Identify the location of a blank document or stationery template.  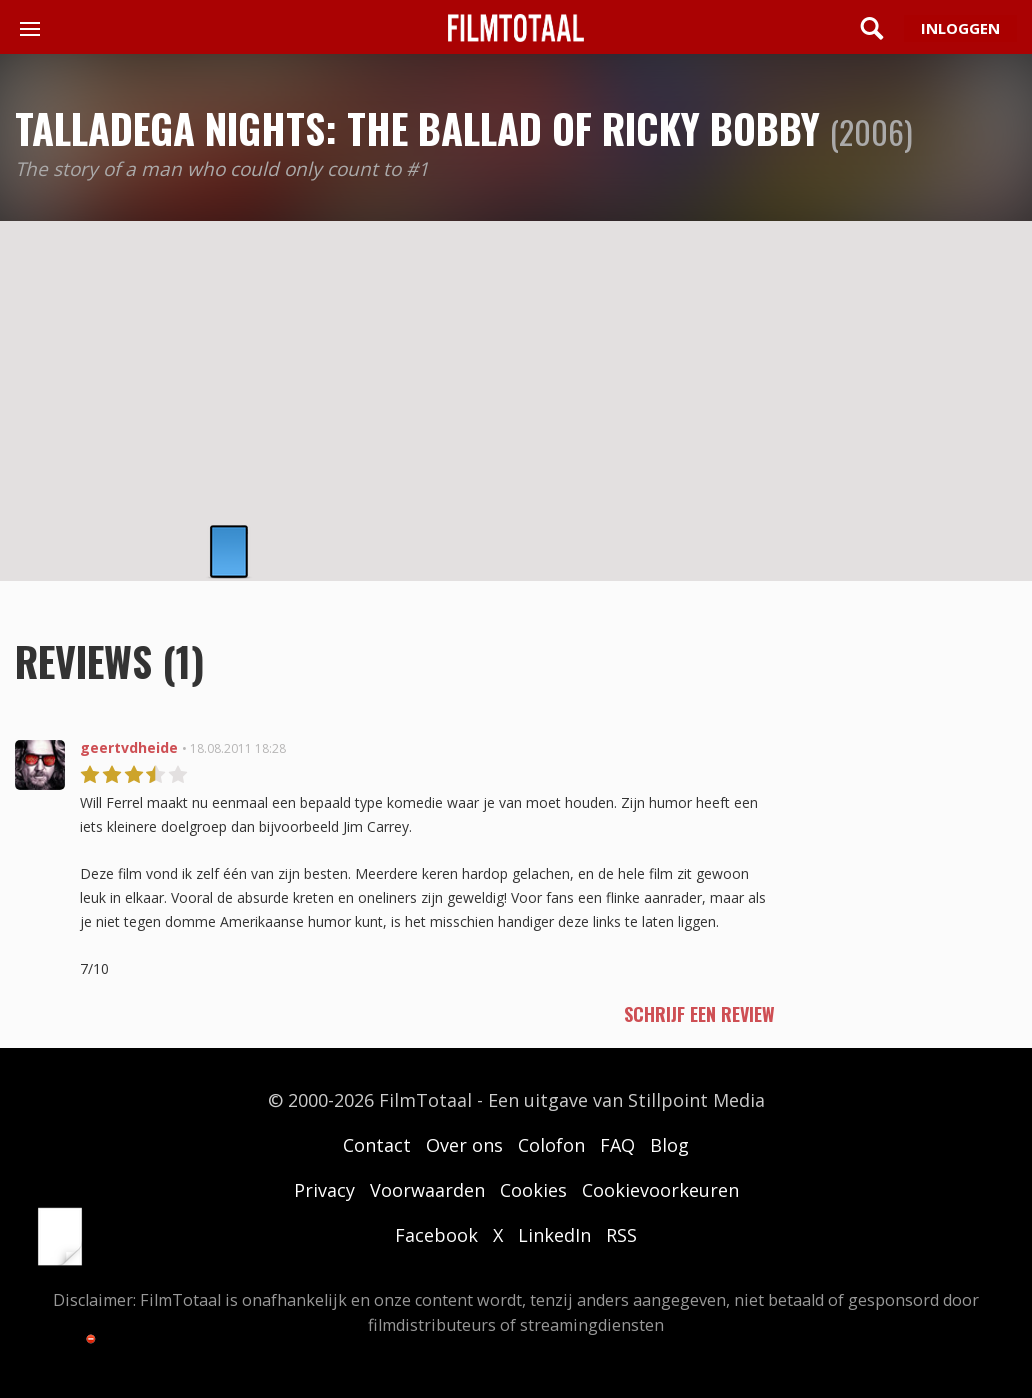
(60, 1238).